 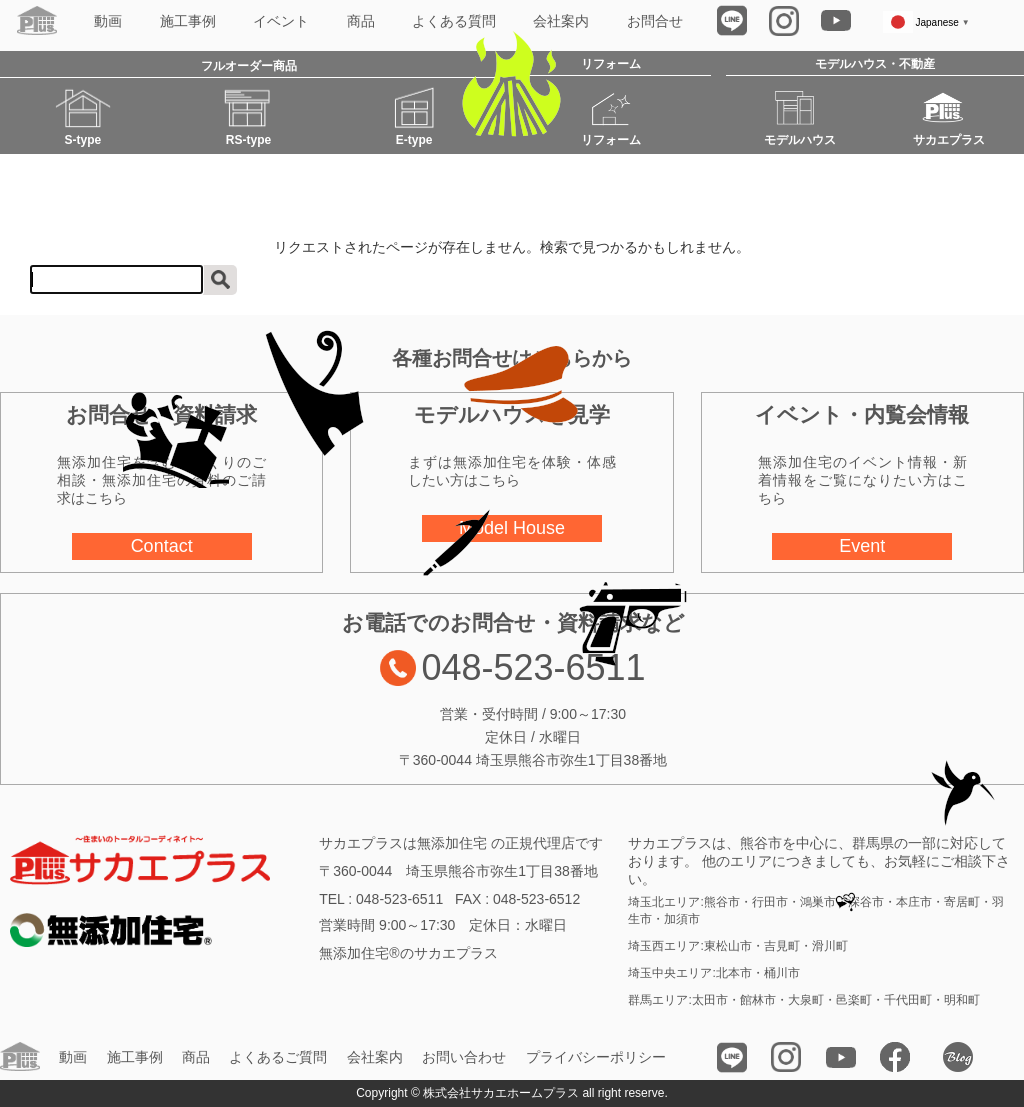 What do you see at coordinates (511, 83) in the screenshot?
I see `indicates a pyre or bonfire game element` at bounding box center [511, 83].